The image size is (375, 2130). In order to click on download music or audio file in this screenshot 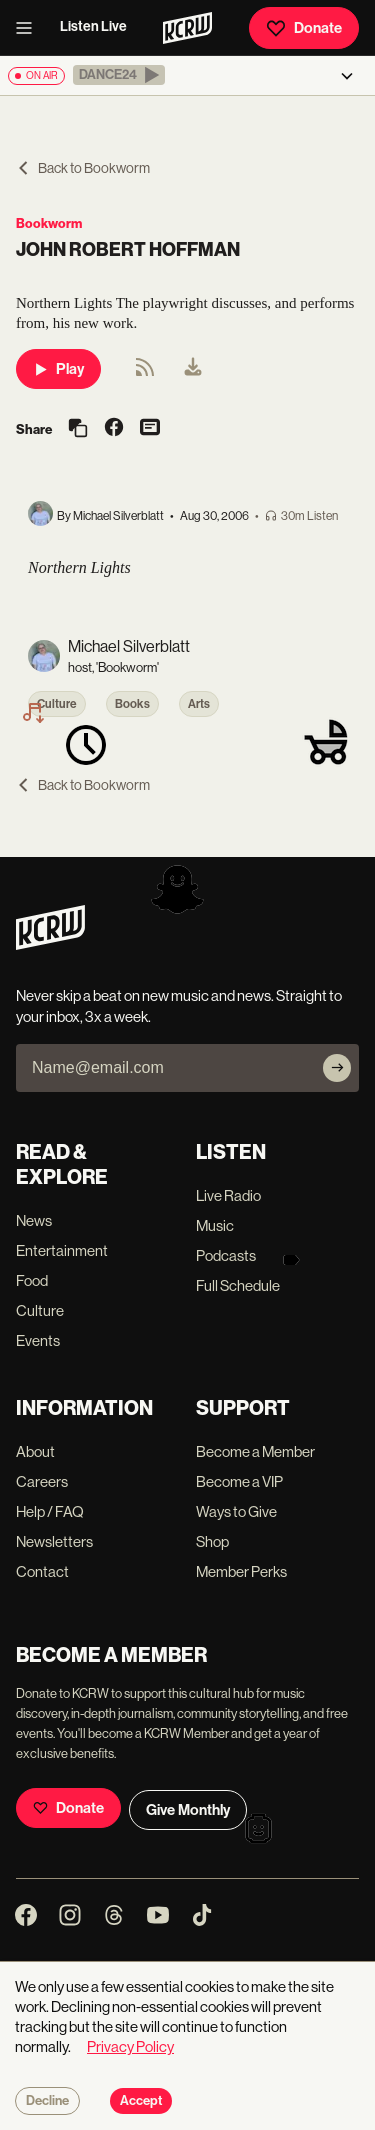, I will do `click(33, 712)`.